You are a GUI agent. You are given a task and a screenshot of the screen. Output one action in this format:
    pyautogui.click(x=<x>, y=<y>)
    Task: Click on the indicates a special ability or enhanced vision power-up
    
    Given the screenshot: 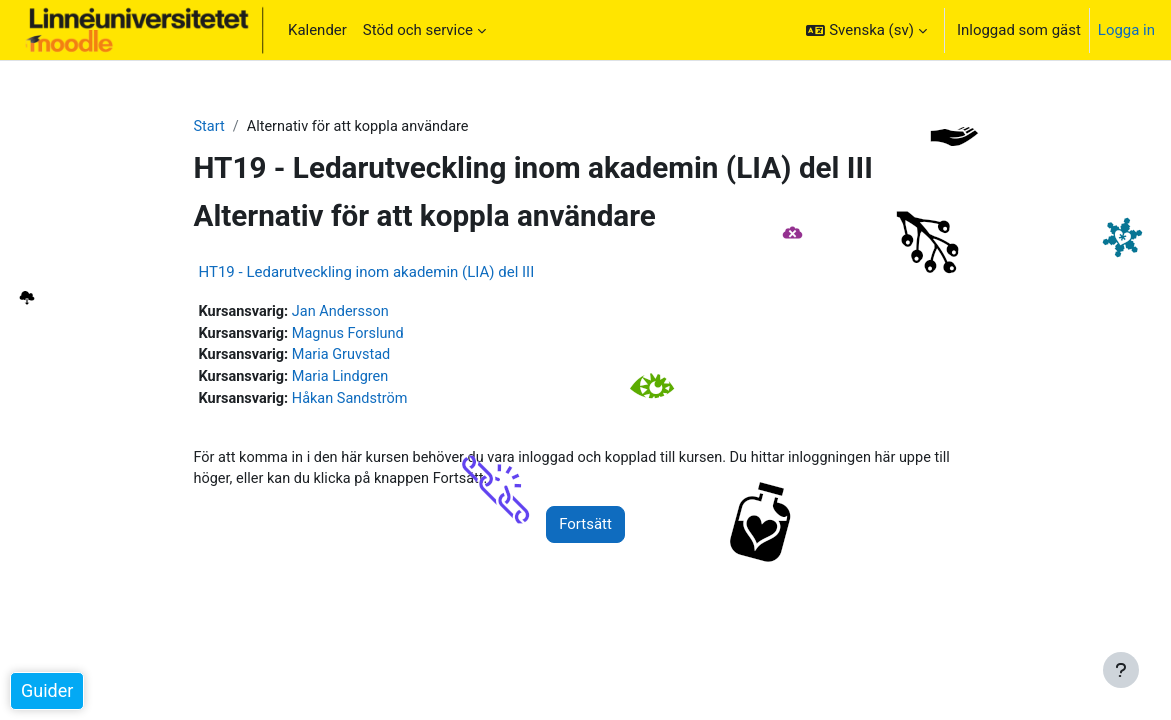 What is the action you would take?
    pyautogui.click(x=652, y=388)
    